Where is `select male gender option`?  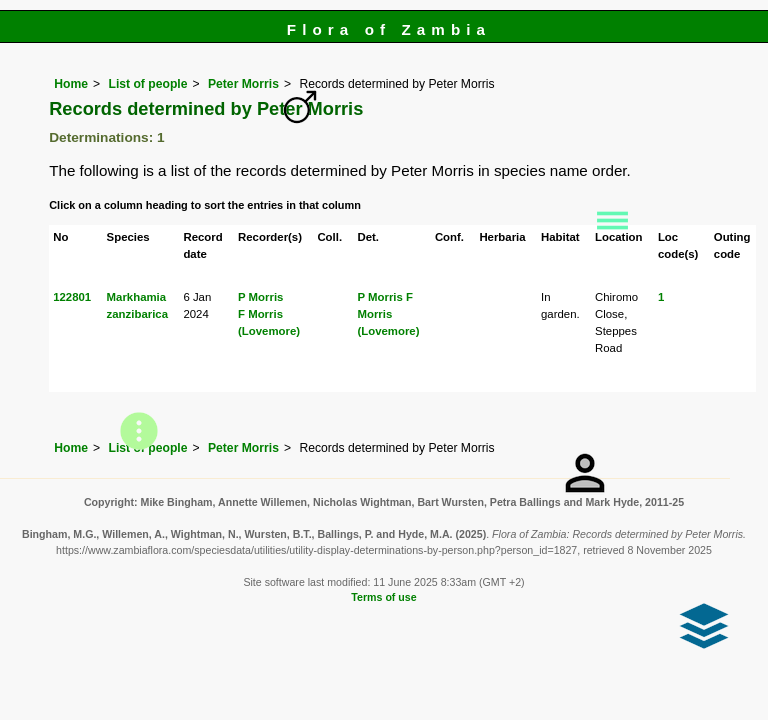 select male gender option is located at coordinates (300, 107).